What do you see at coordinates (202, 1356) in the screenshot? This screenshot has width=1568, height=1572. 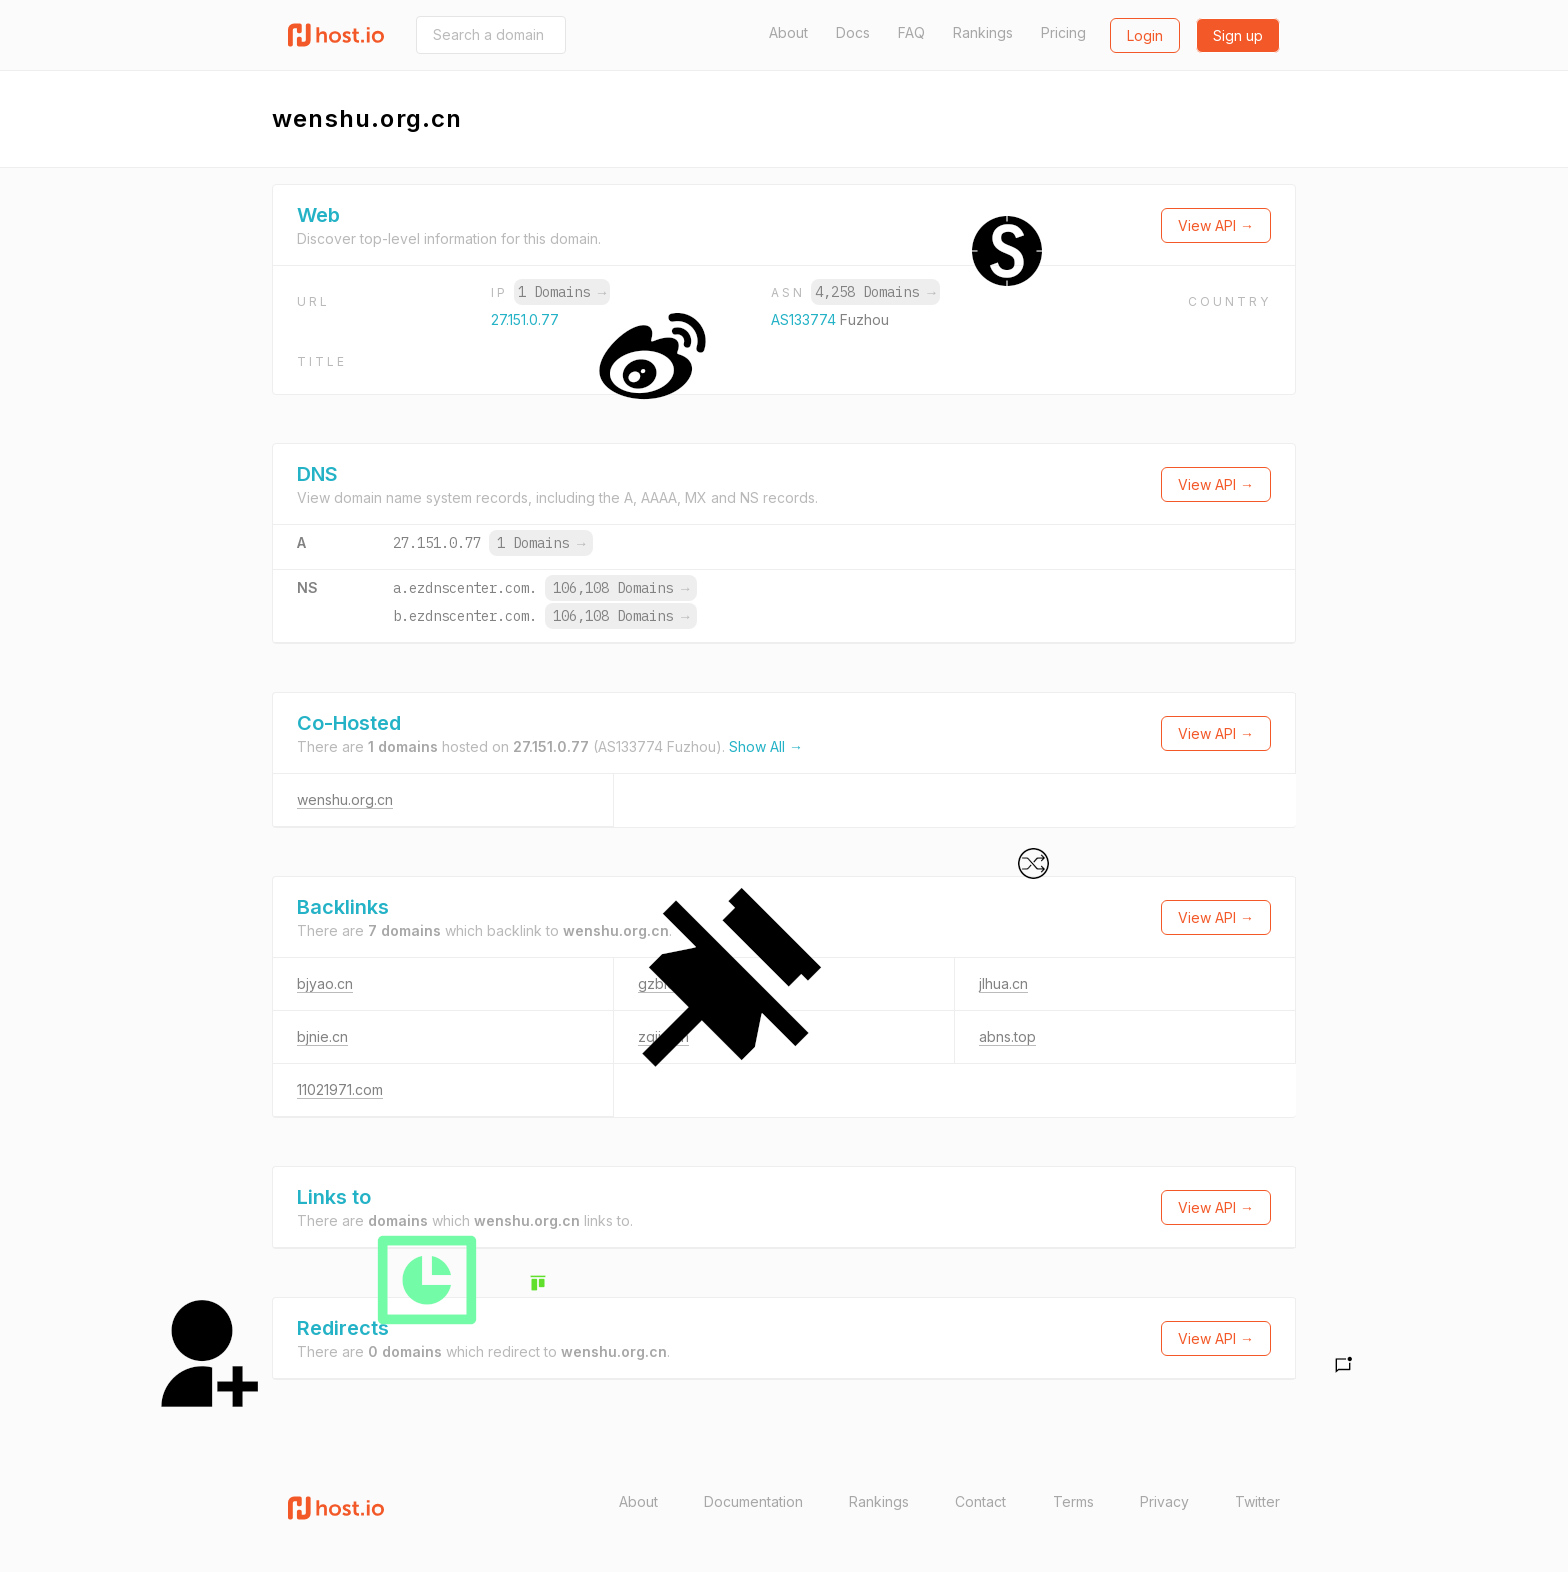 I see `add a new user or contact` at bounding box center [202, 1356].